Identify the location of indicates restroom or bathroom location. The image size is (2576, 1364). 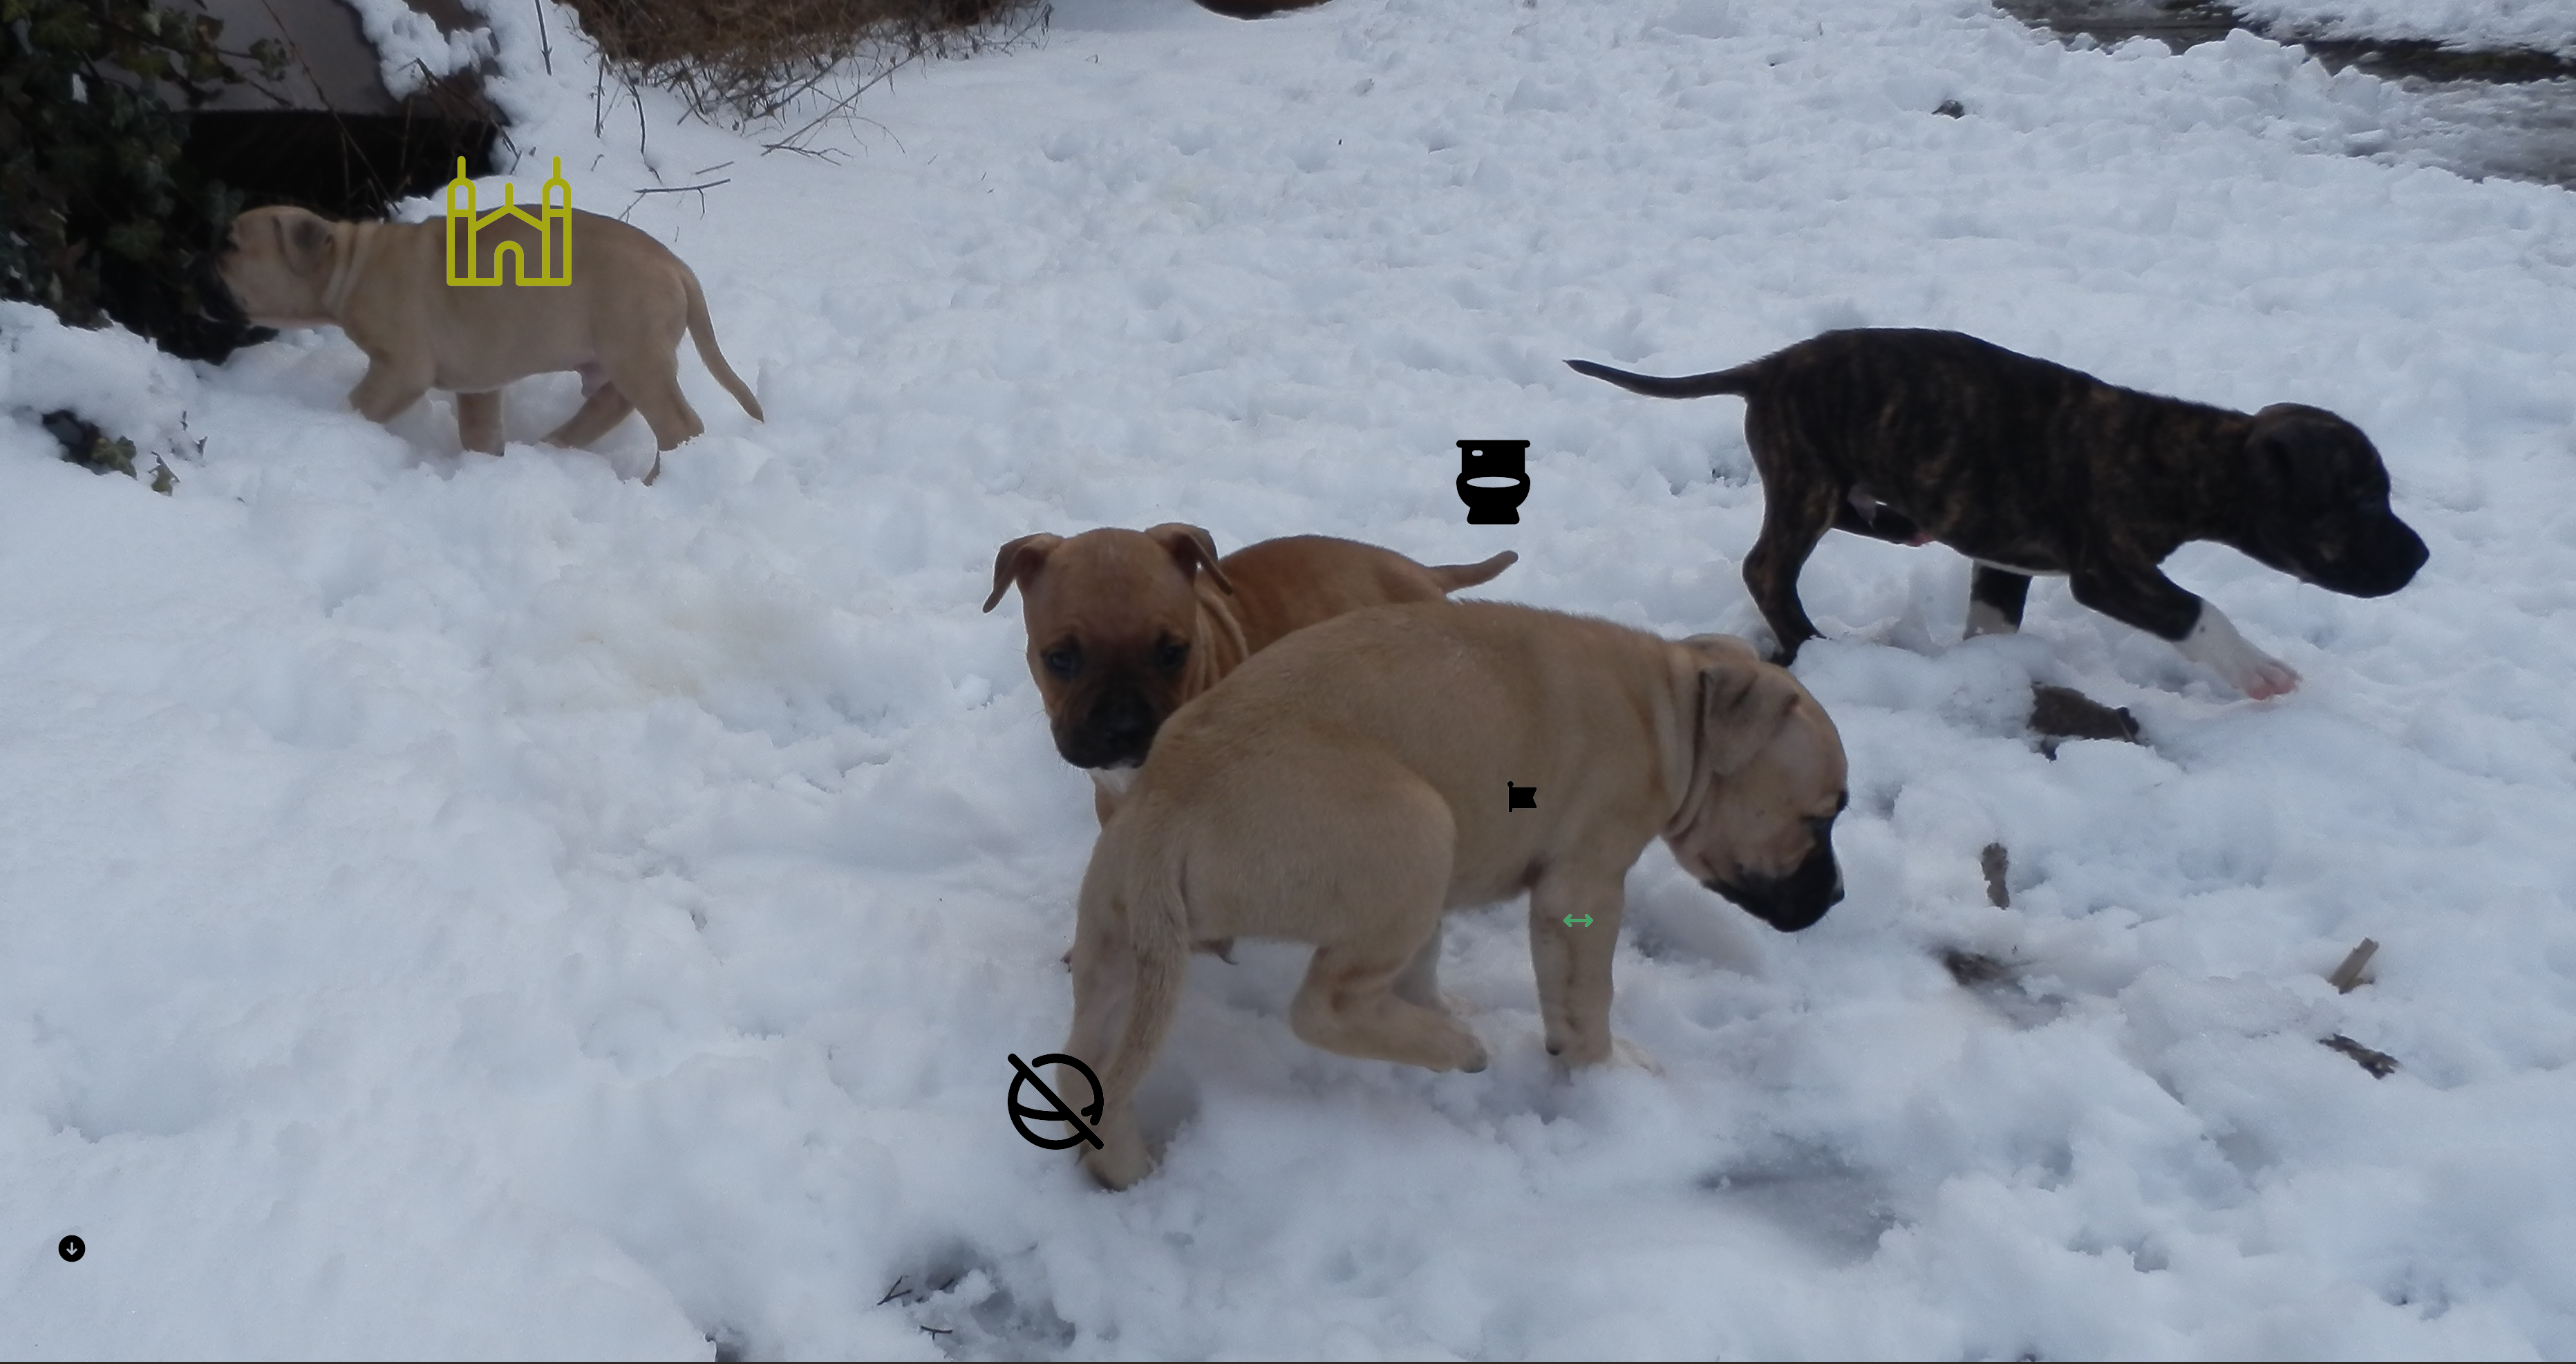
(1493, 482).